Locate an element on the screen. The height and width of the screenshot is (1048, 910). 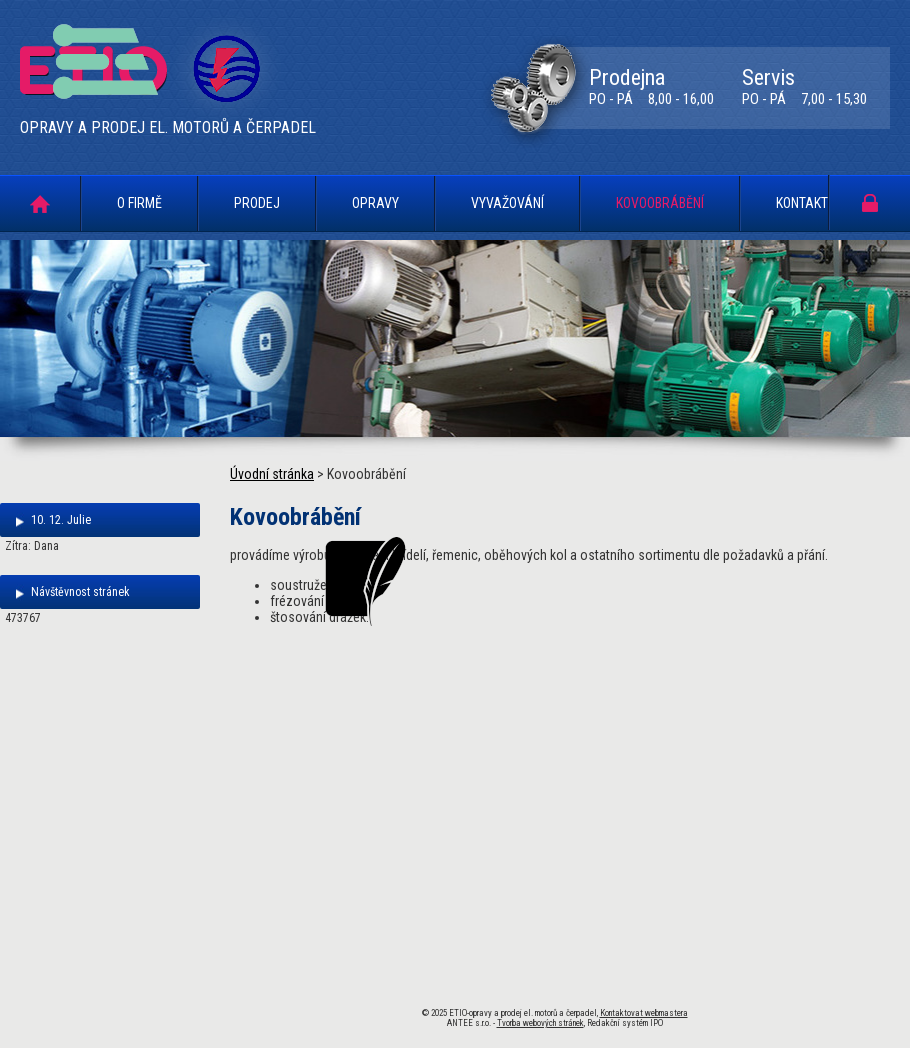
open Edge Impulse platform is located at coordinates (105, 61).